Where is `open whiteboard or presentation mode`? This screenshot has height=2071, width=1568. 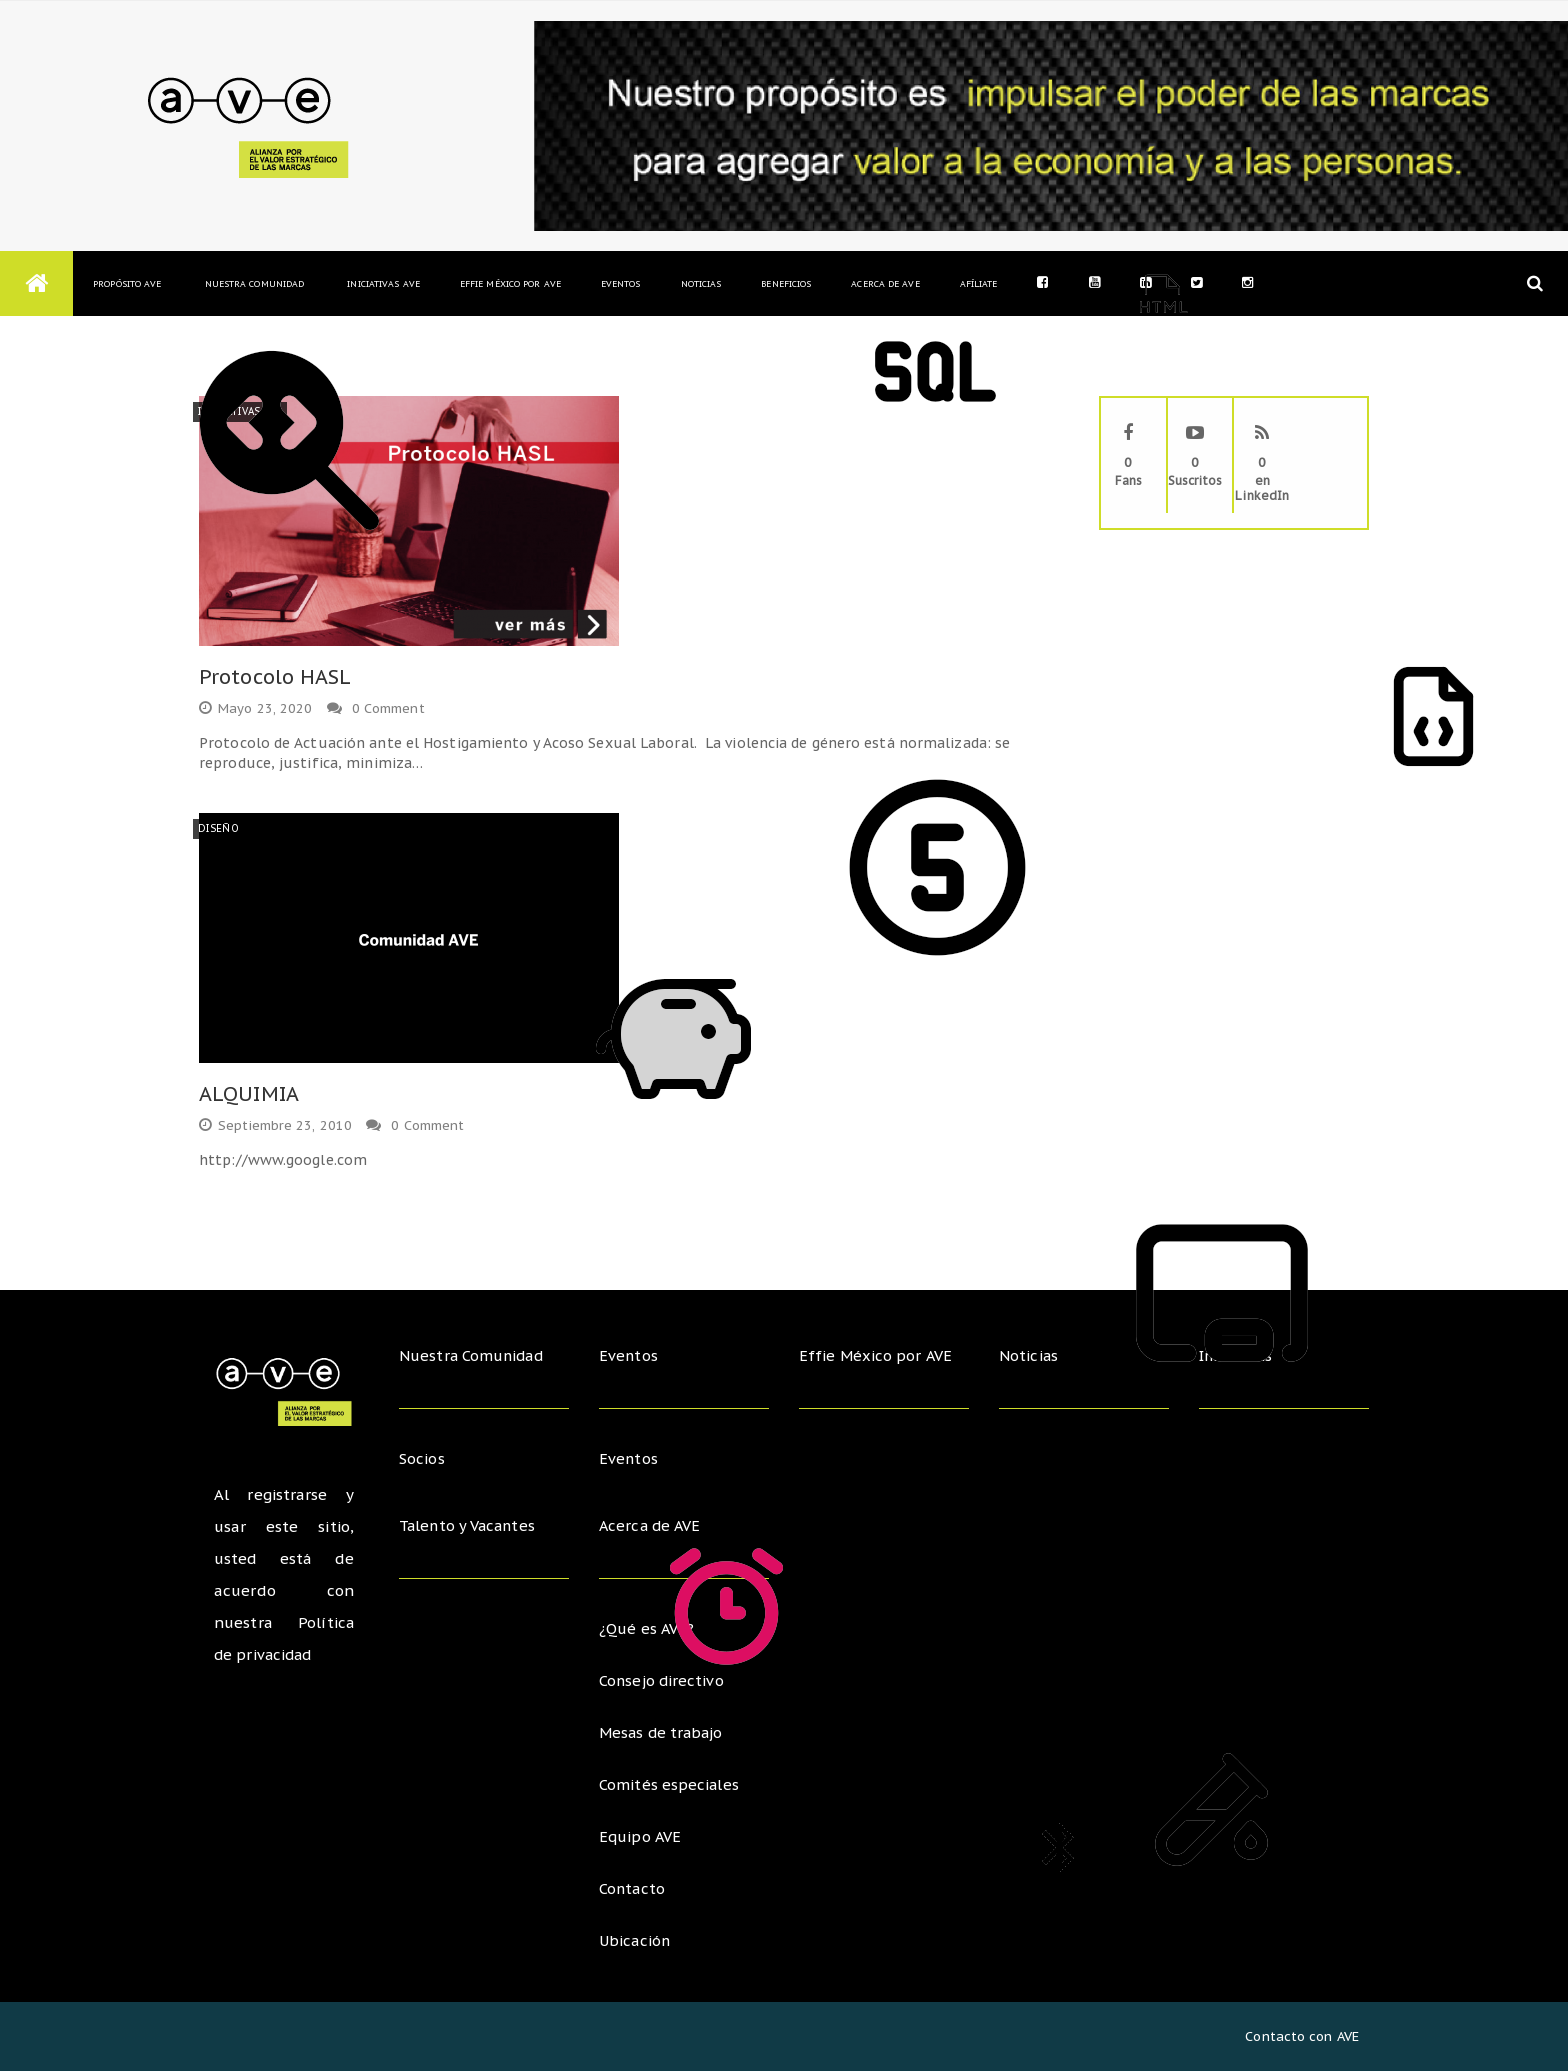
open whiteboard or presentation mode is located at coordinates (1222, 1293).